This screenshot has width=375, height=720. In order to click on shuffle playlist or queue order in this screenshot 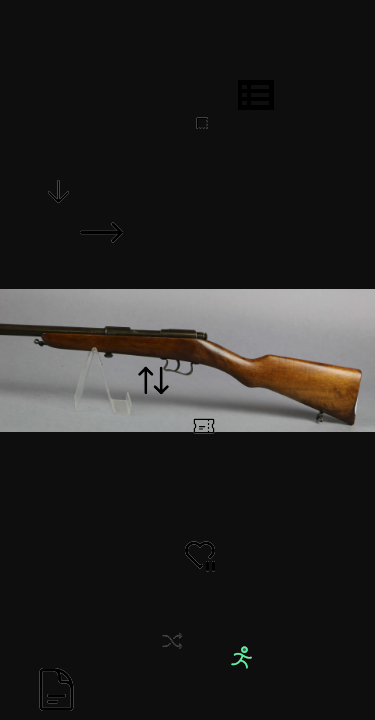, I will do `click(172, 641)`.